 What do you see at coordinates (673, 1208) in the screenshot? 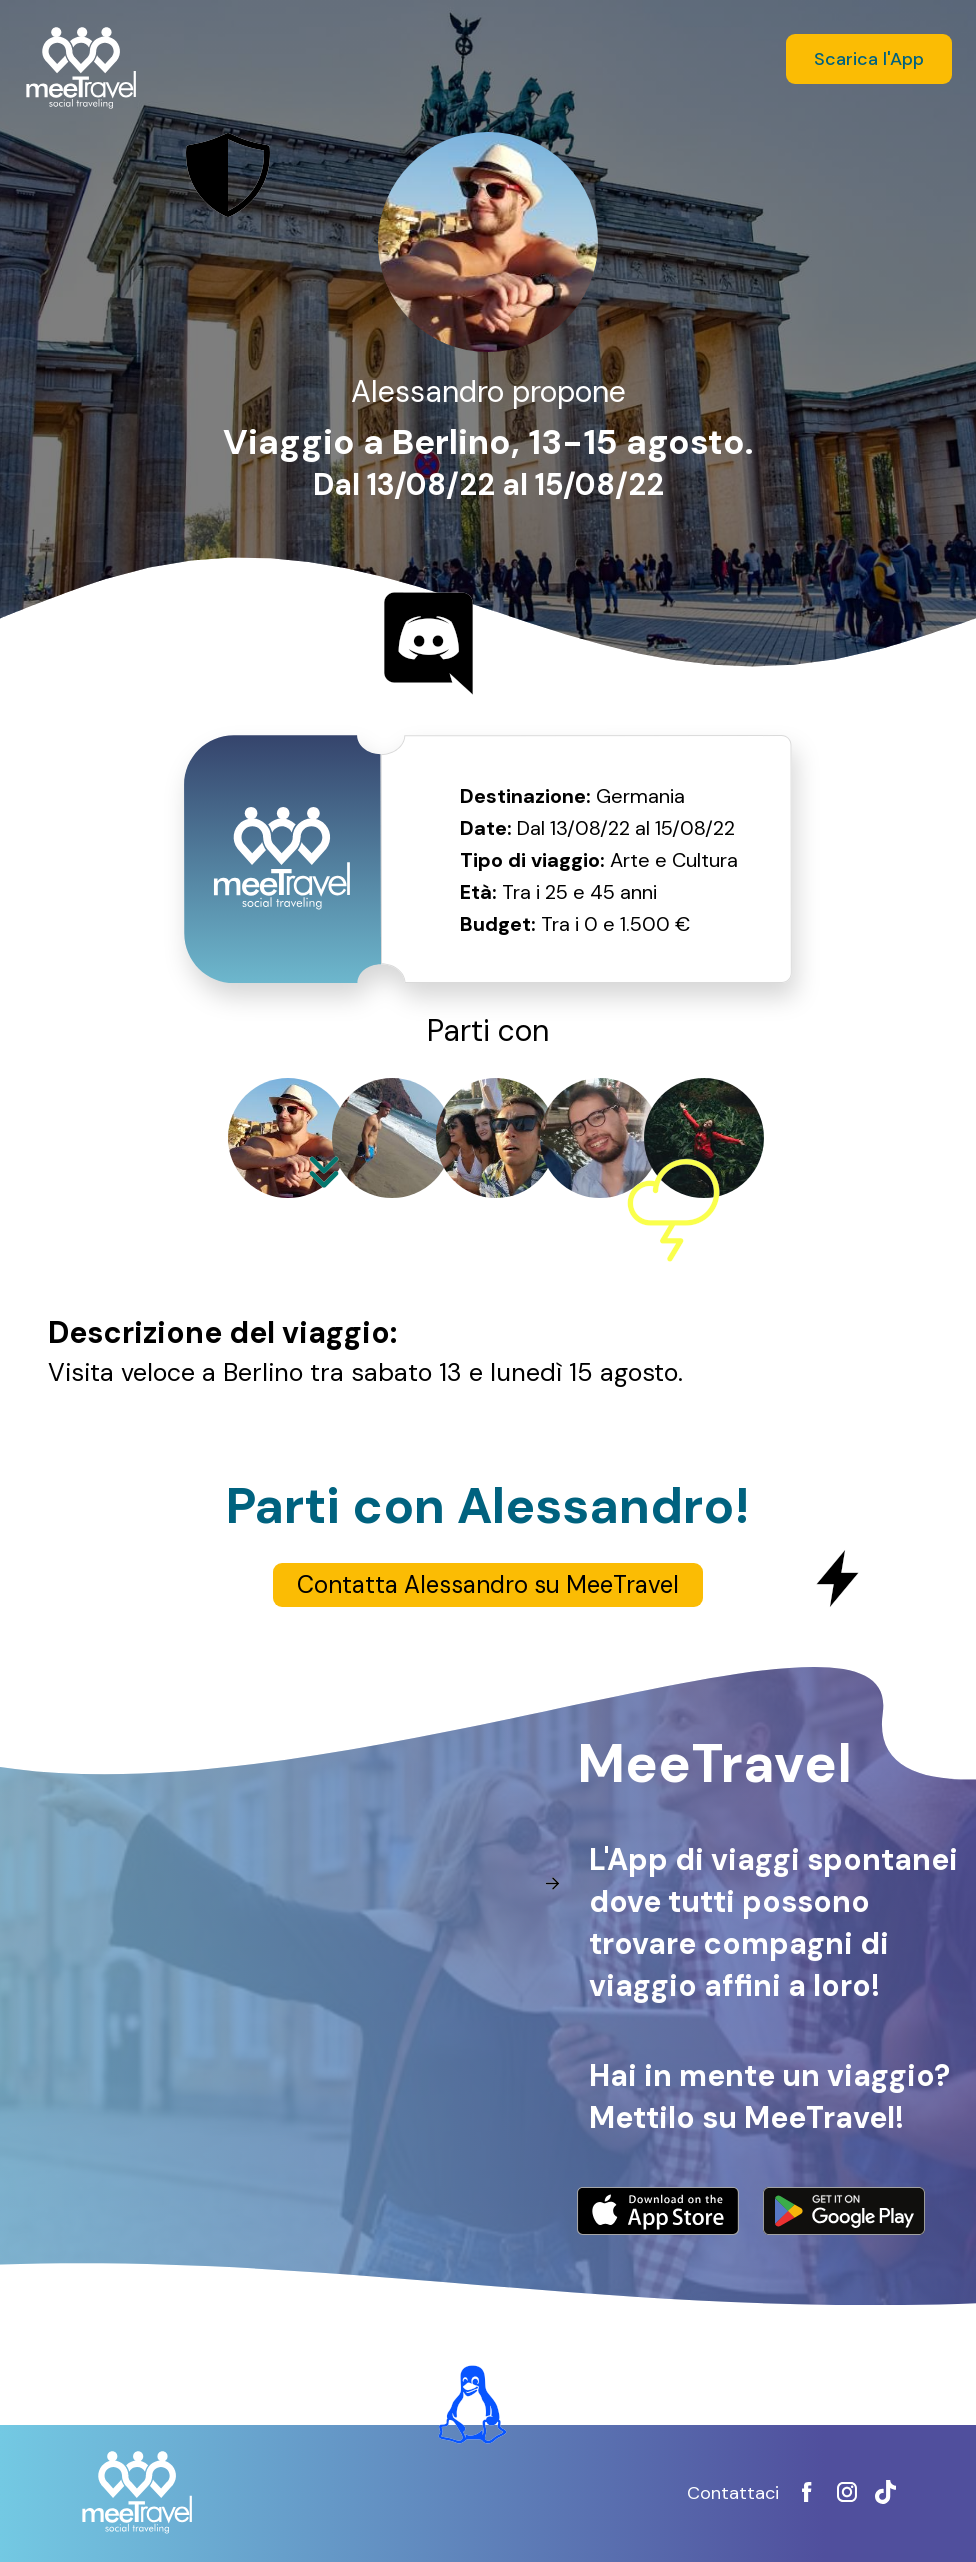
I see `indicates thunderstorm or severe weather conditions` at bounding box center [673, 1208].